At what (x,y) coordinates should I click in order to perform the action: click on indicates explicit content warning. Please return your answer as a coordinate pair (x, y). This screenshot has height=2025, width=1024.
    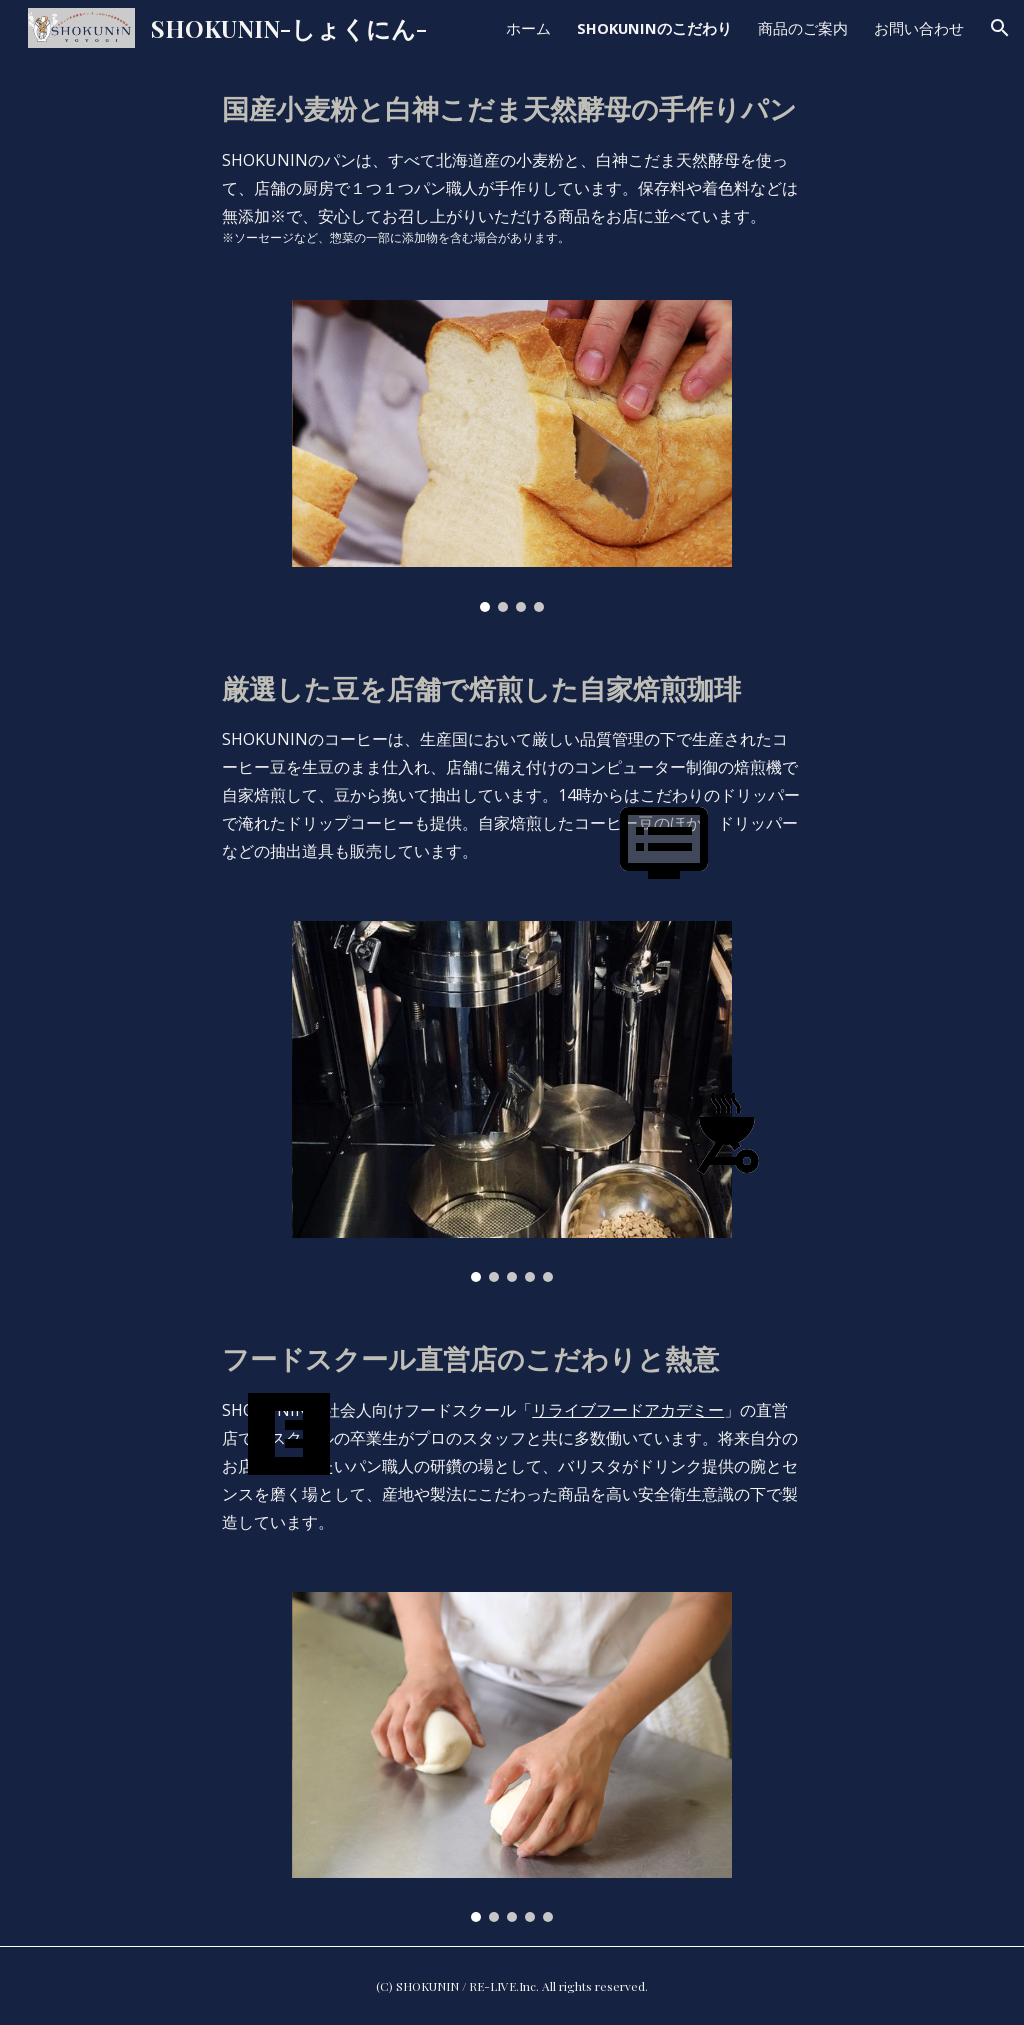
    Looking at the image, I should click on (289, 1434).